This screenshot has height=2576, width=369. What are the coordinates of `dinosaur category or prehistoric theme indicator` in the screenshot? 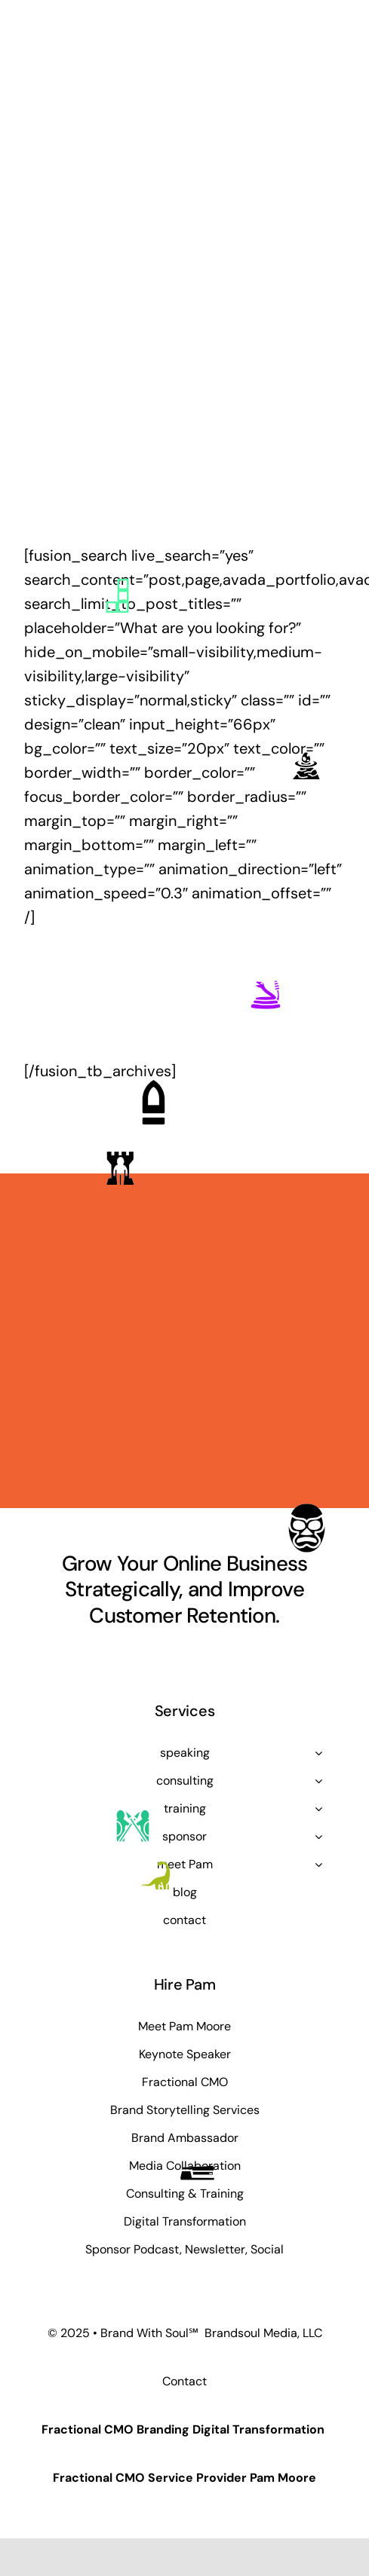 It's located at (155, 1875).